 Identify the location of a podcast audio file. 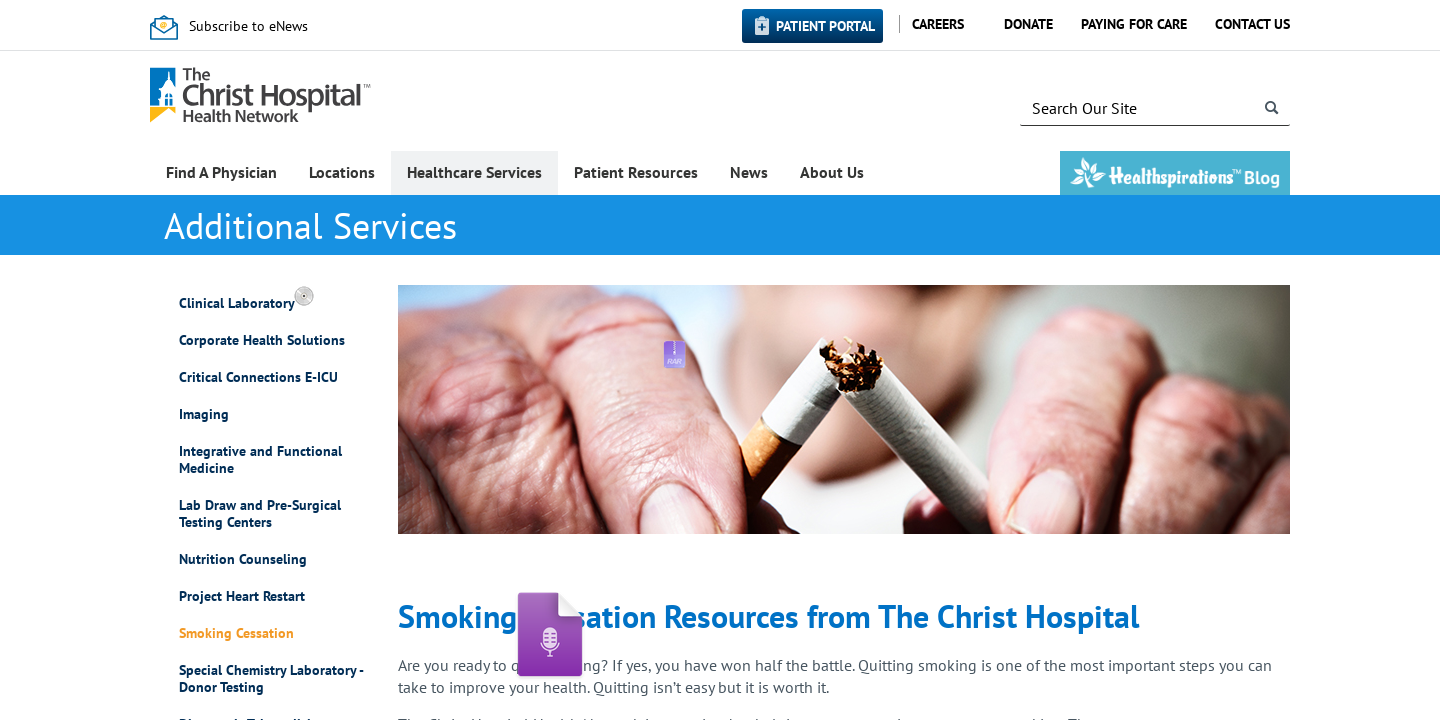
(550, 636).